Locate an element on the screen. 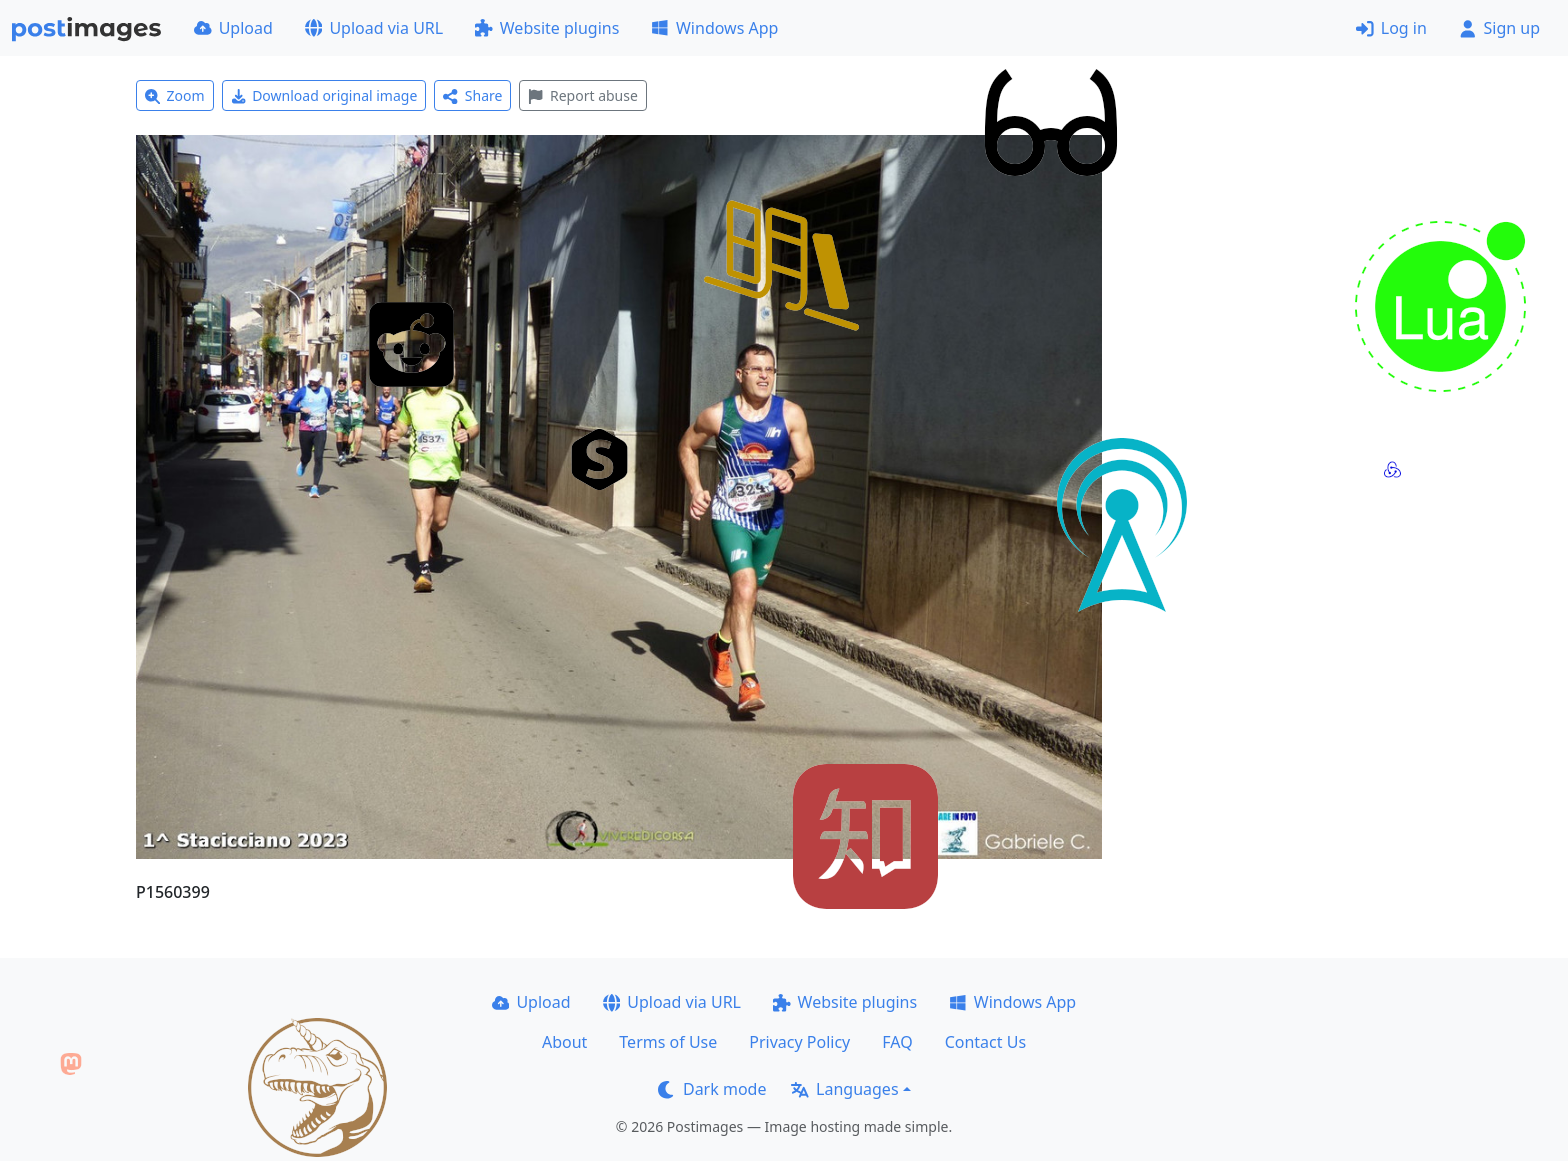 The width and height of the screenshot is (1568, 1161). libuv library logo is located at coordinates (317, 1087).